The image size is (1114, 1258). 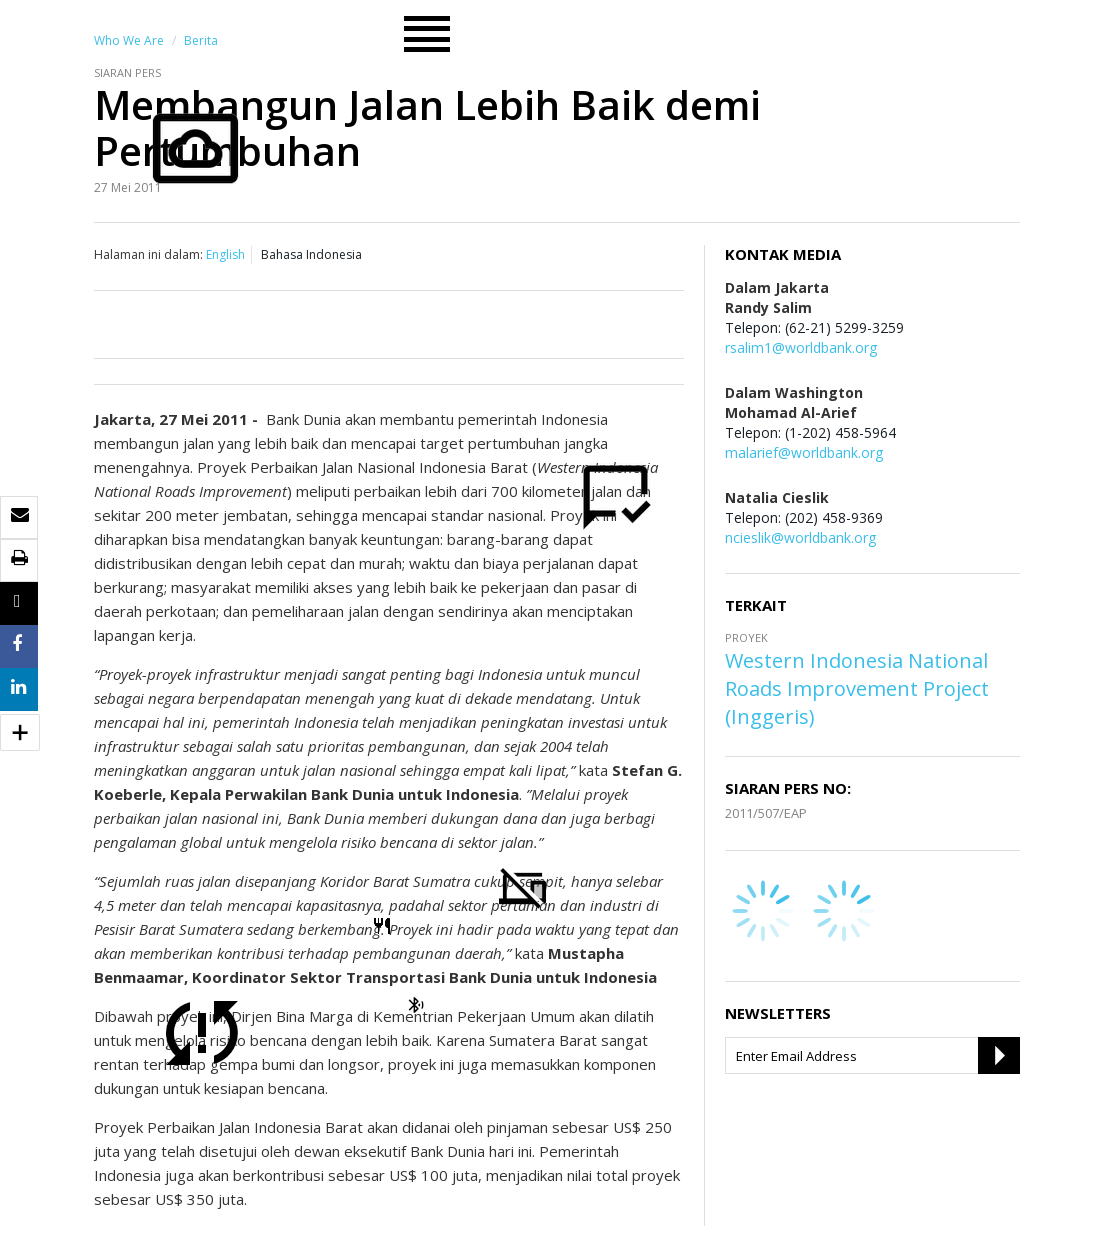 I want to click on device linking is disabled or unavailable, so click(x=522, y=888).